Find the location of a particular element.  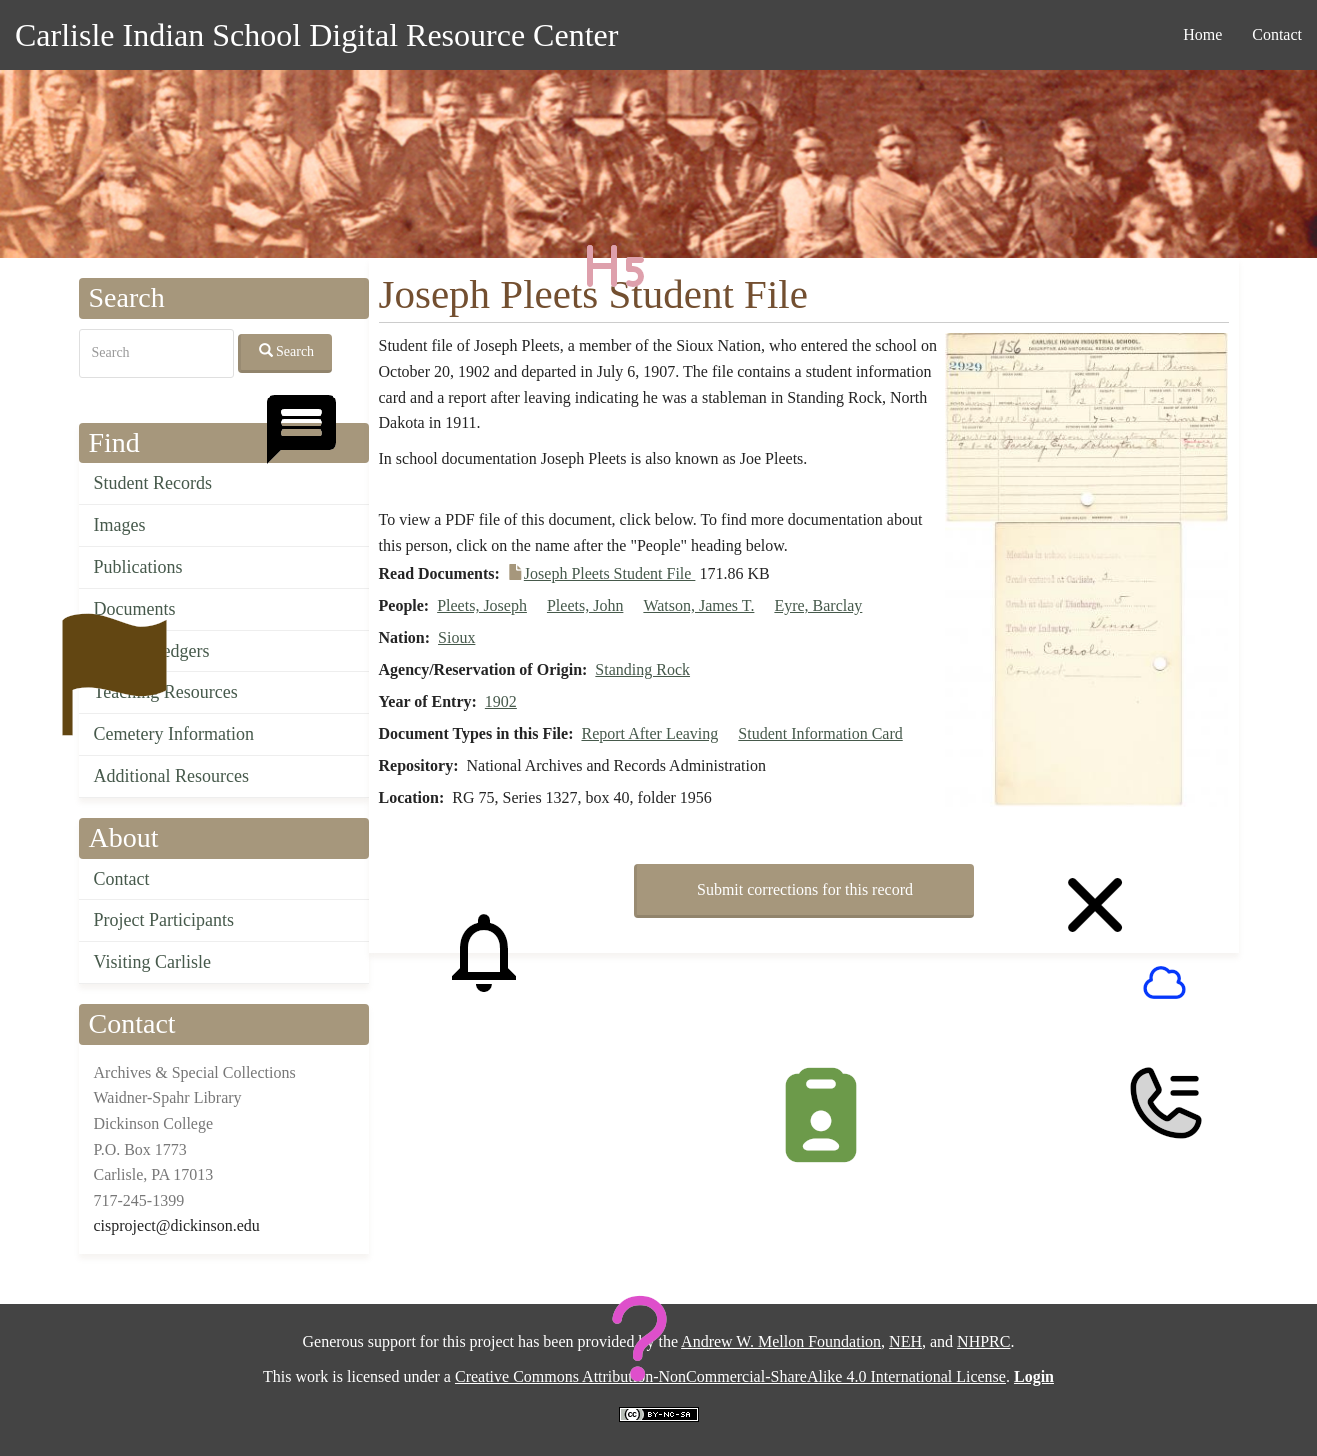

format text as heading level 5 is located at coordinates (614, 266).